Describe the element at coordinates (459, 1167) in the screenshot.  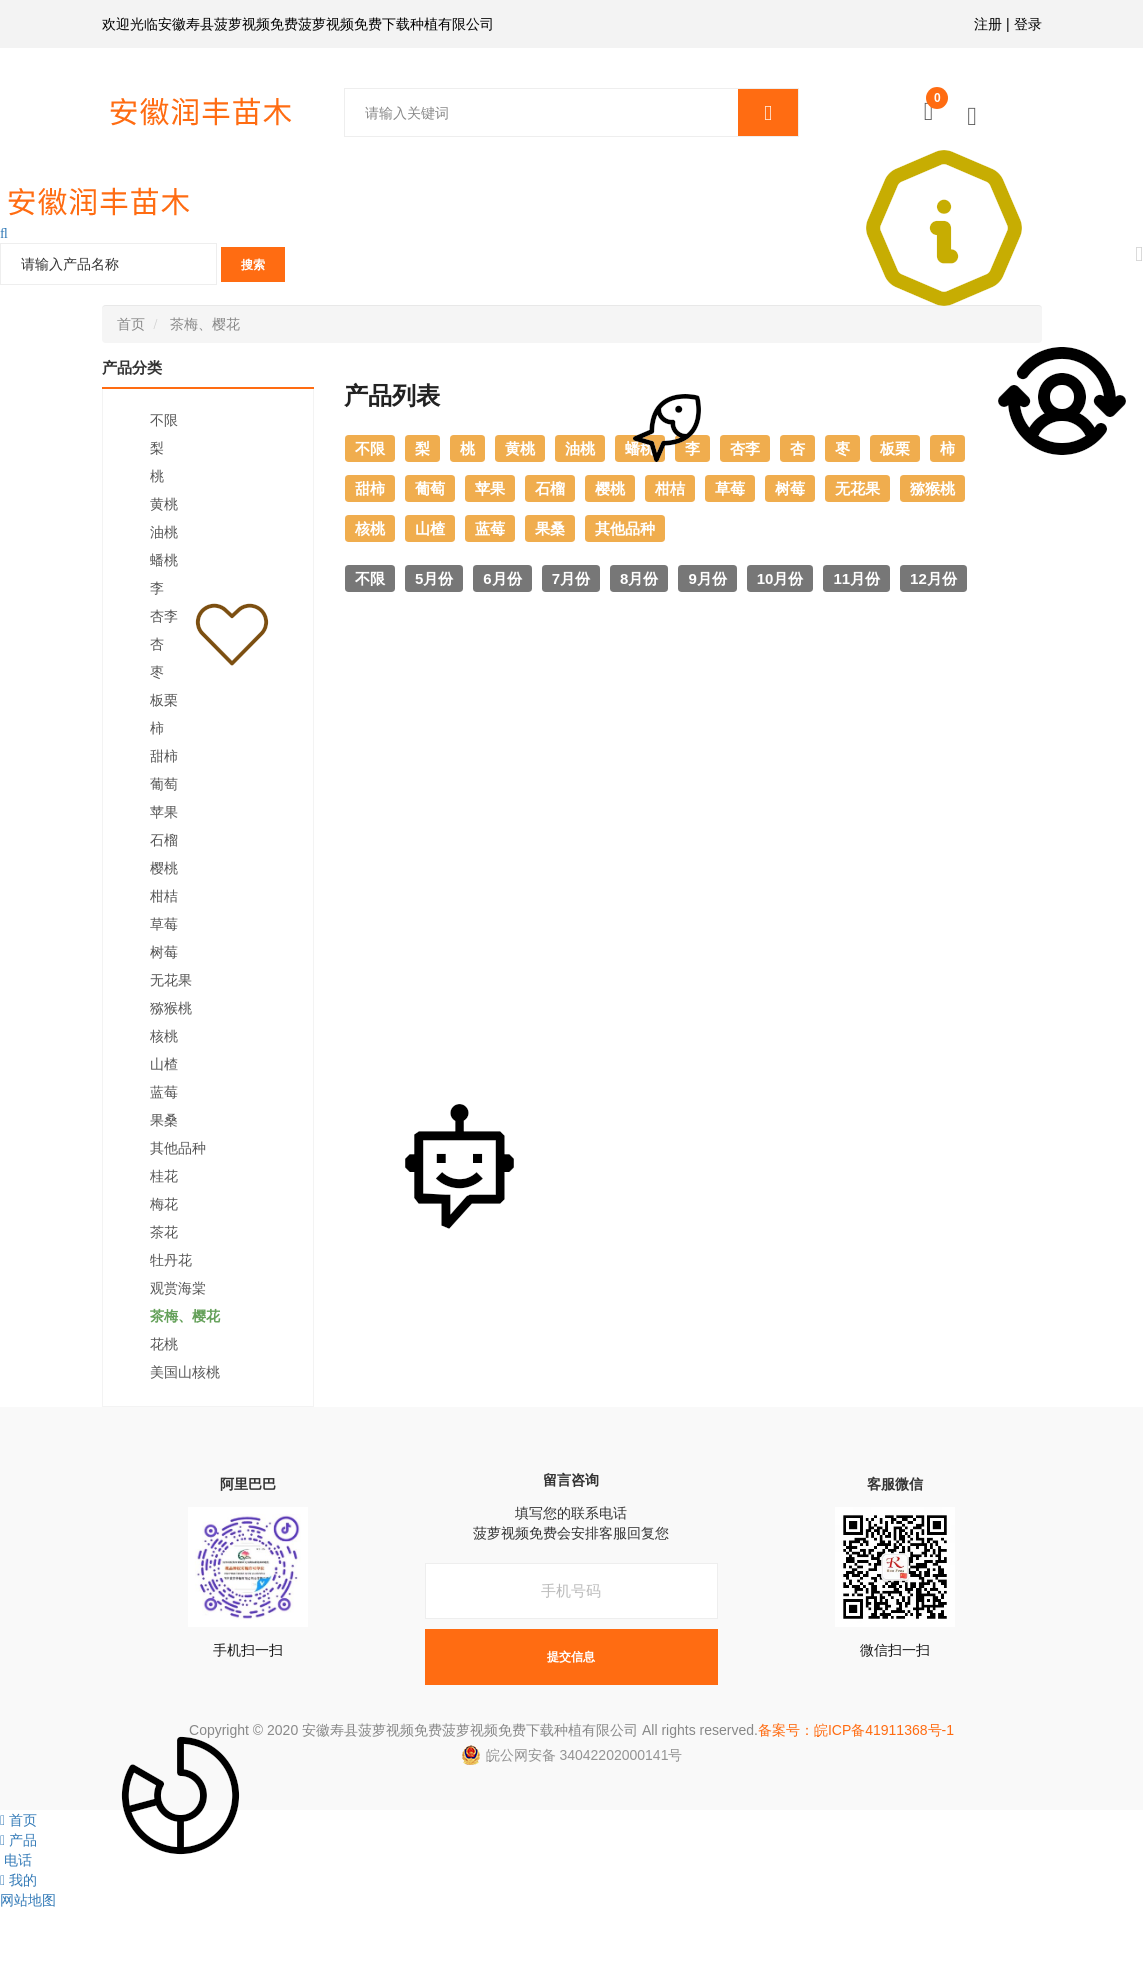
I see `access chatbot or automated assistant` at that location.